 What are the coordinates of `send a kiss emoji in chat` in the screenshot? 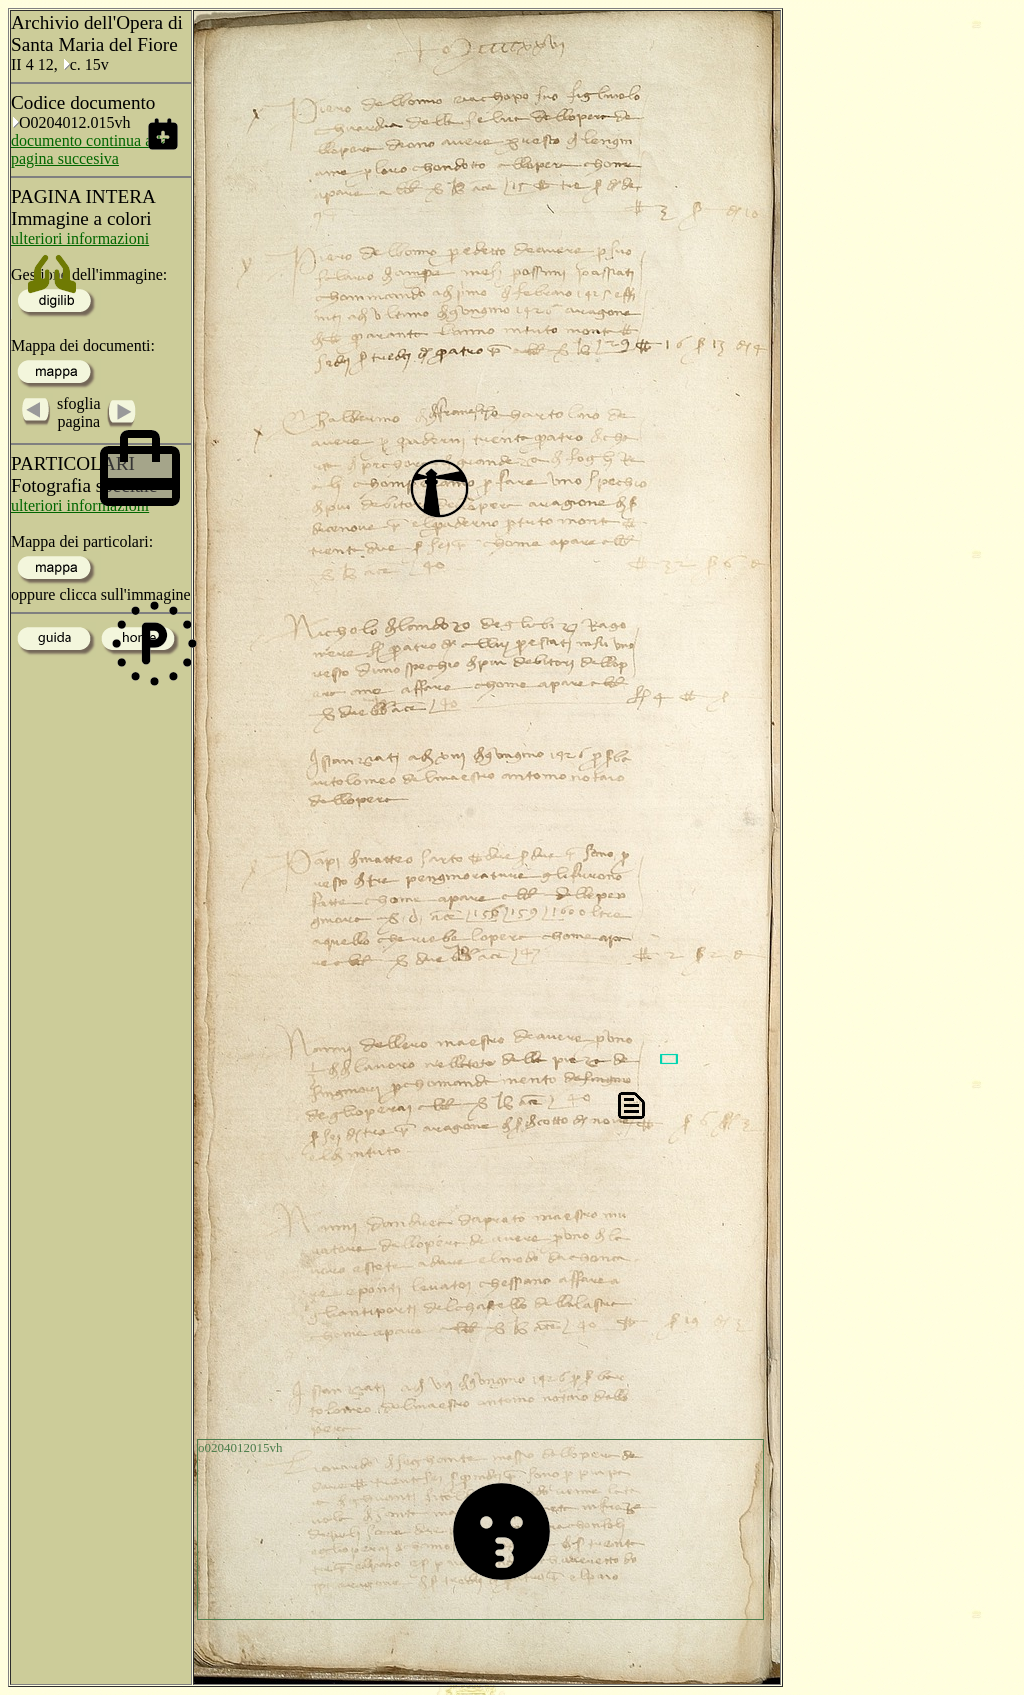 It's located at (501, 1531).